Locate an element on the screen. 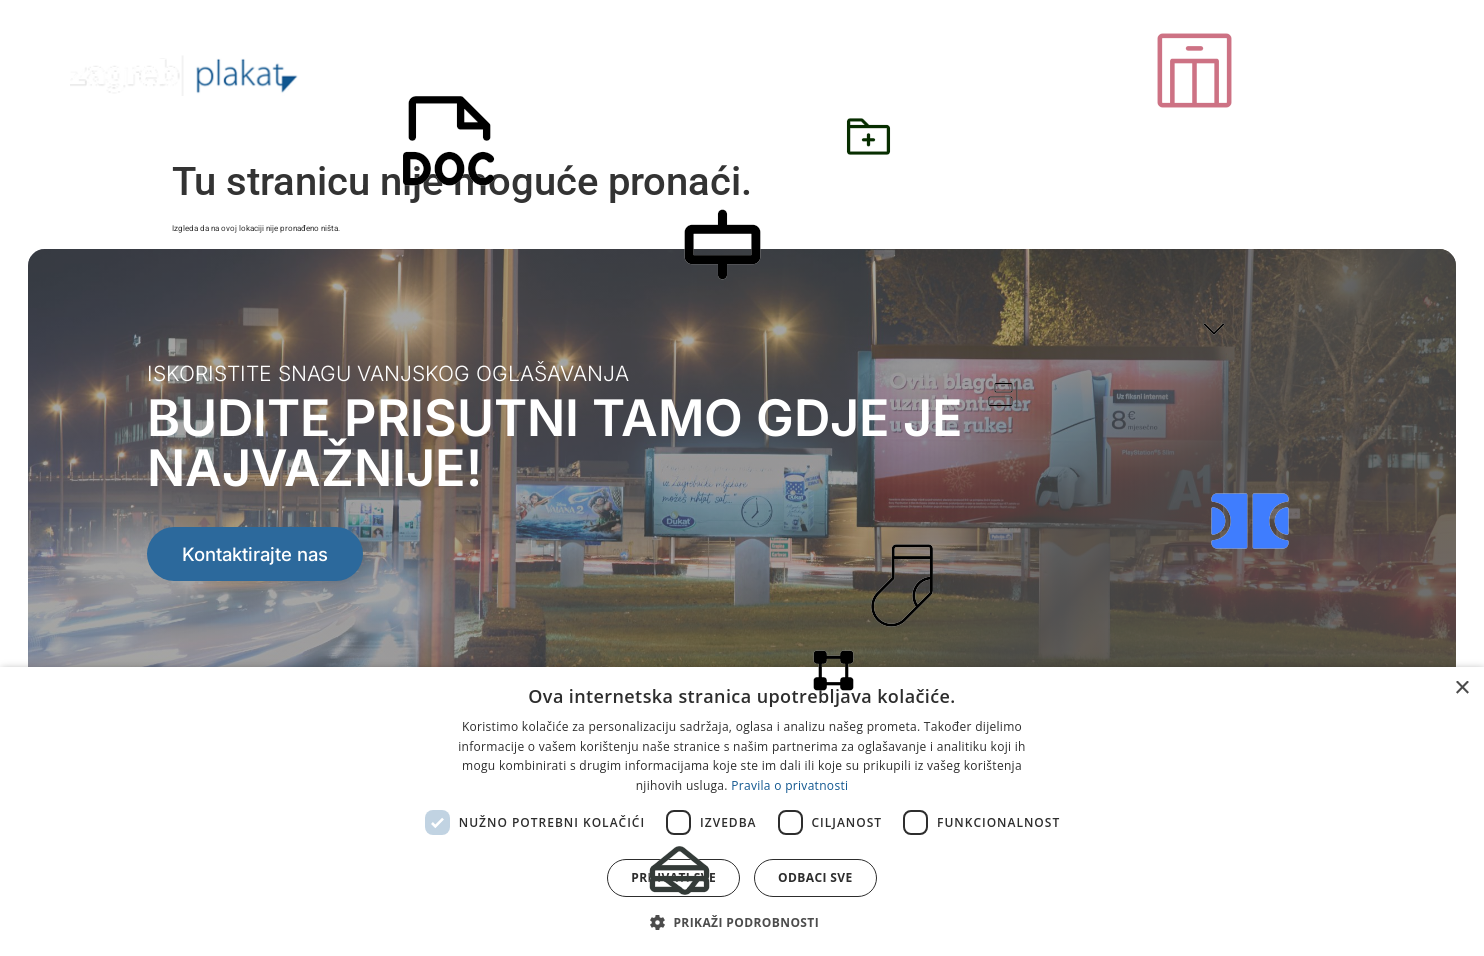 The height and width of the screenshot is (956, 1484). select or resize an object is located at coordinates (833, 670).